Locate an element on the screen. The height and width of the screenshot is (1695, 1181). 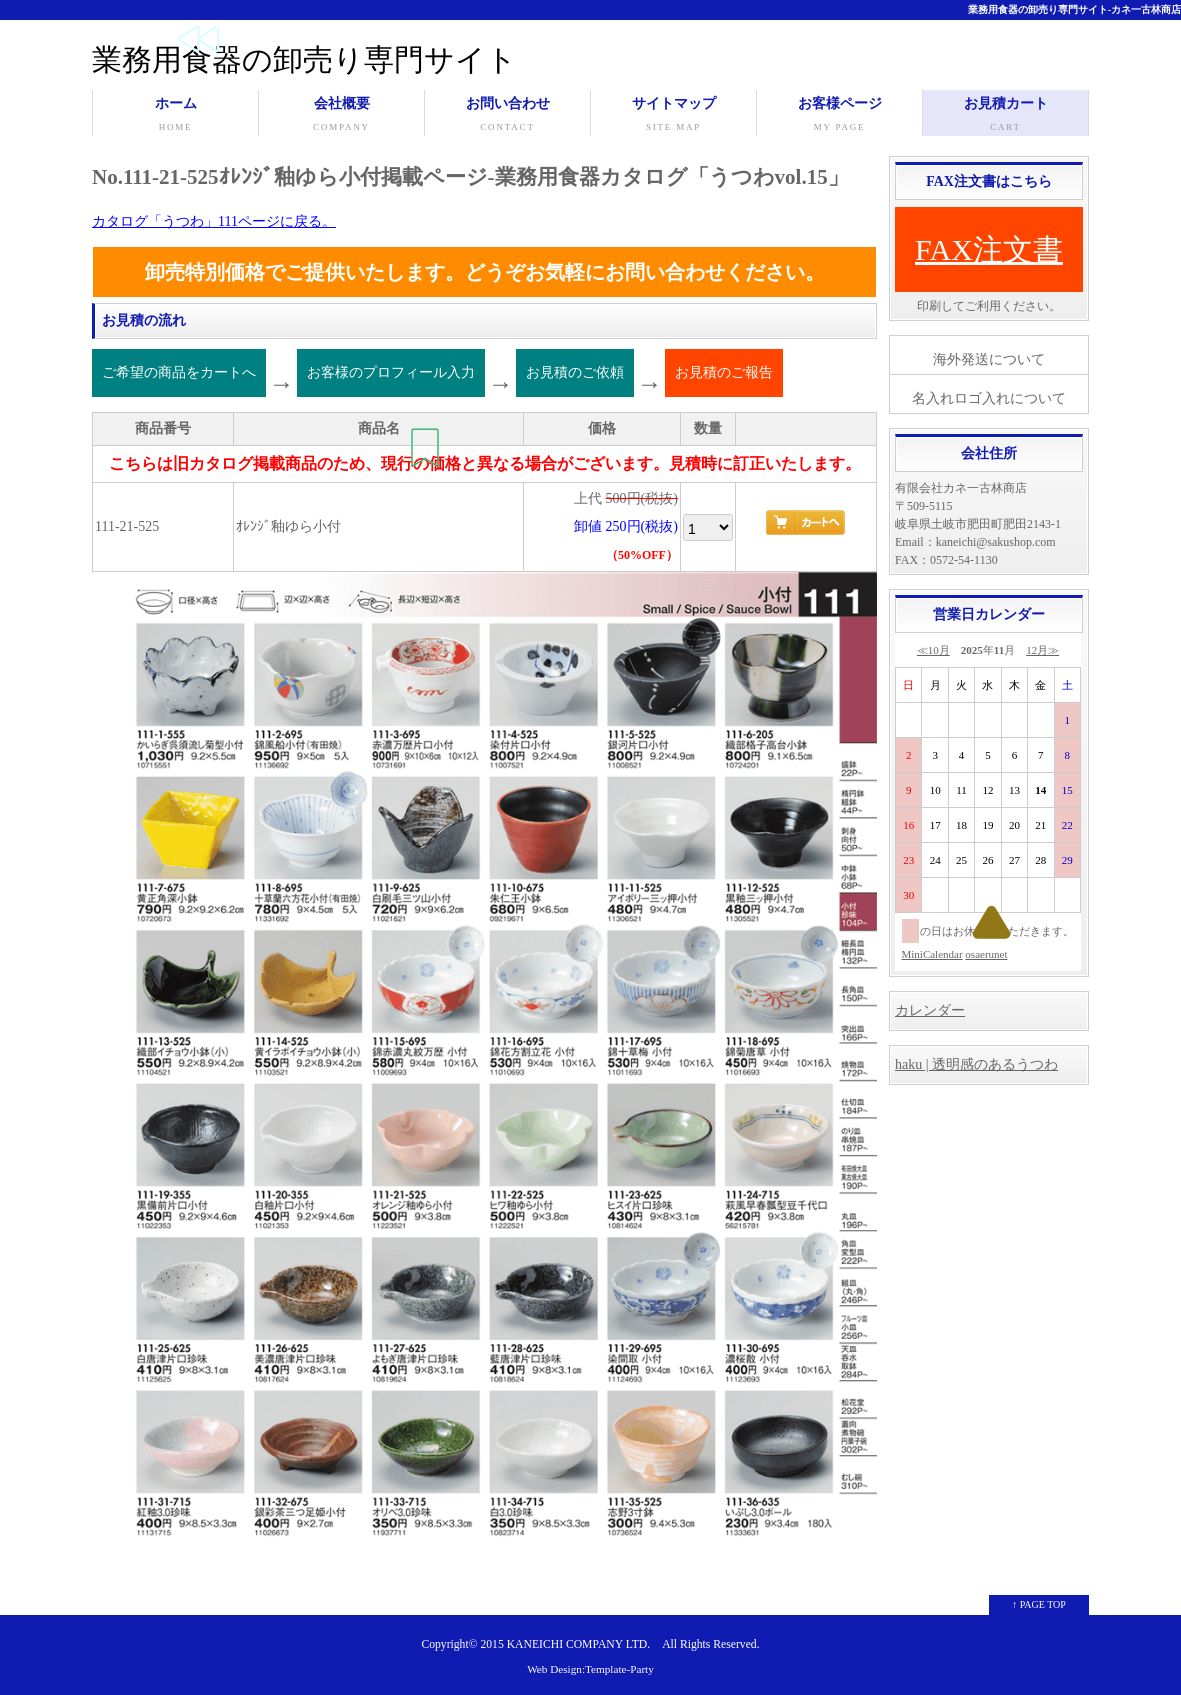
save this item to bookmarks is located at coordinates (425, 447).